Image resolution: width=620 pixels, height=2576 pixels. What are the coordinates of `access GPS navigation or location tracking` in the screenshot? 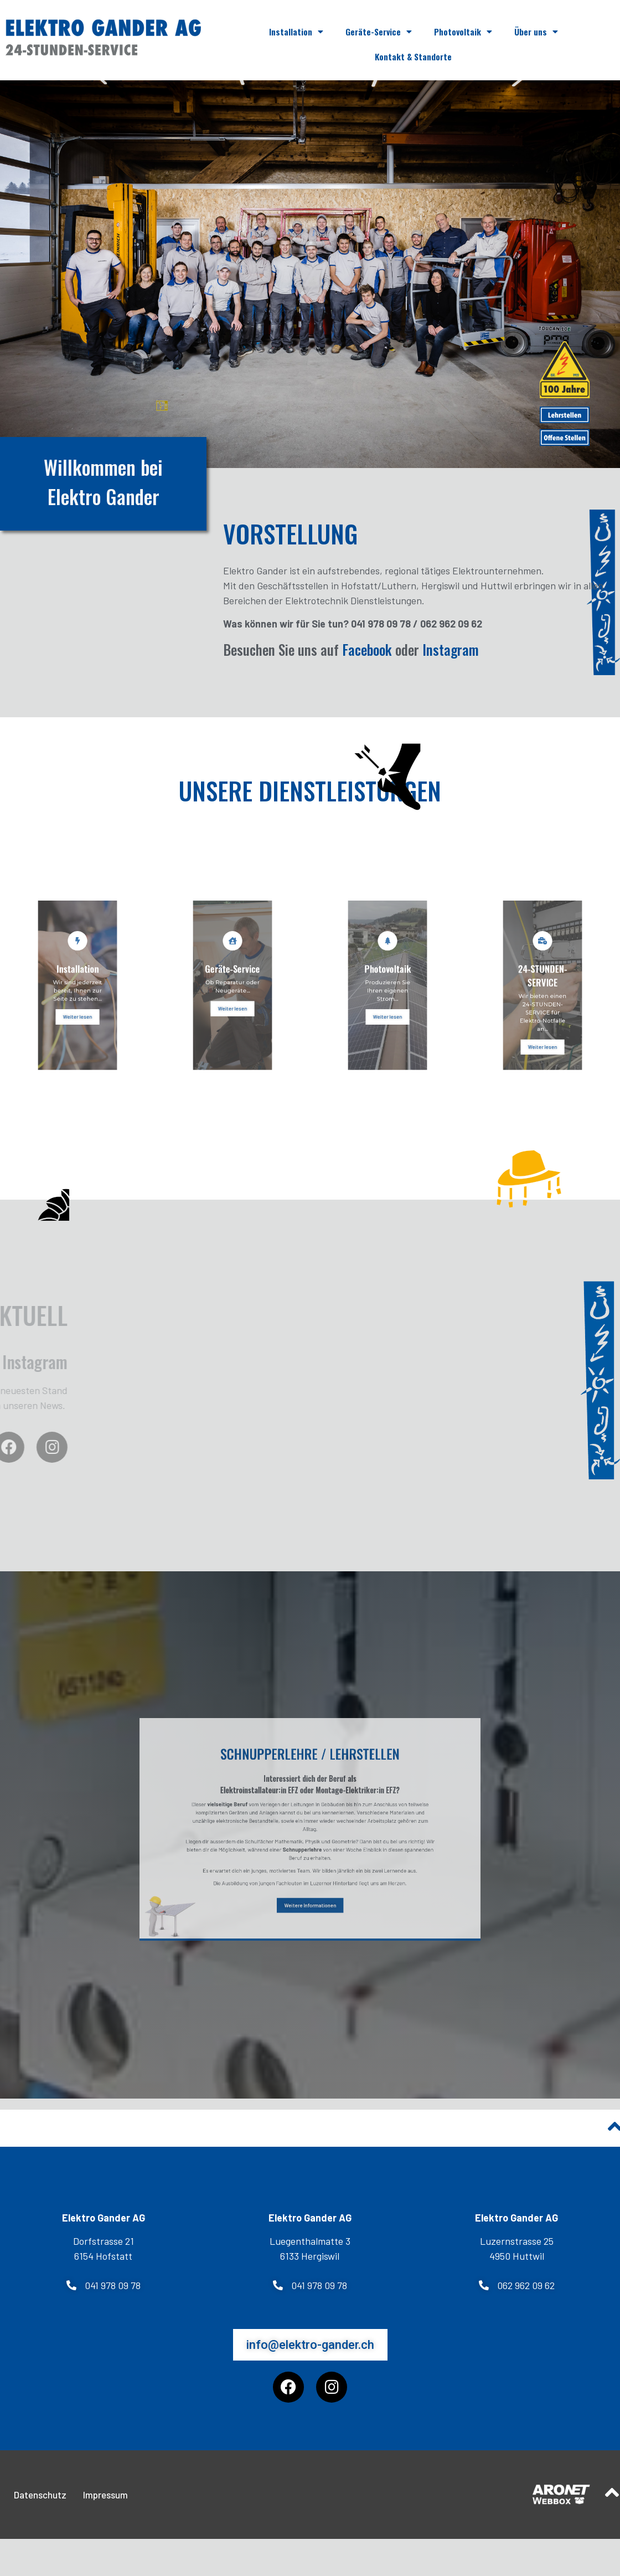 It's located at (162, 405).